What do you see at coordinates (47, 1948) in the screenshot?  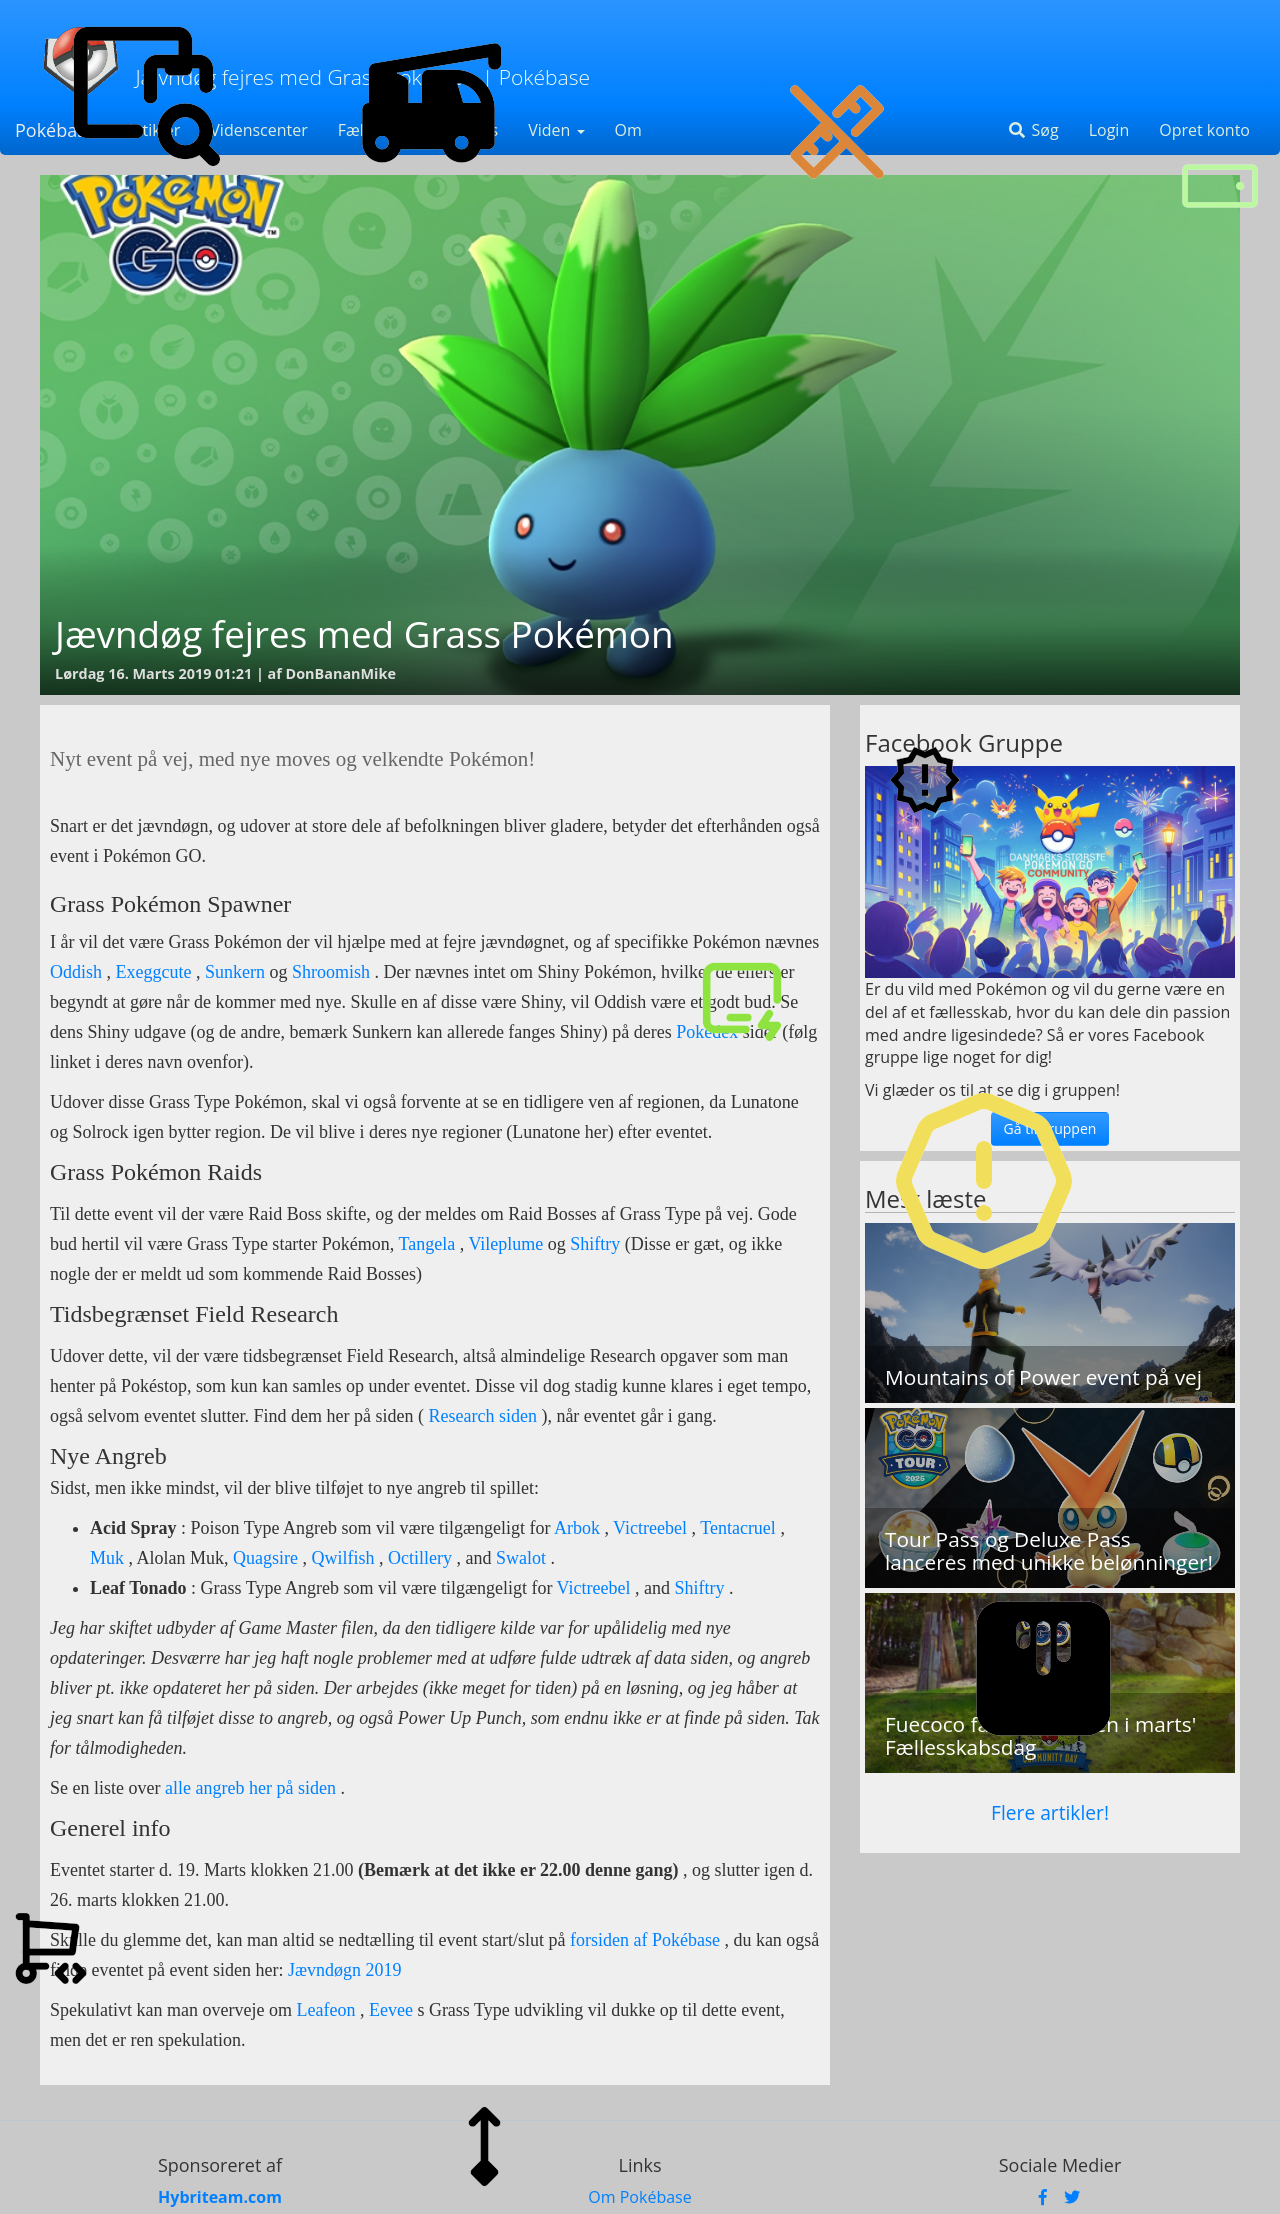 I see `access cart API or developer settings` at bounding box center [47, 1948].